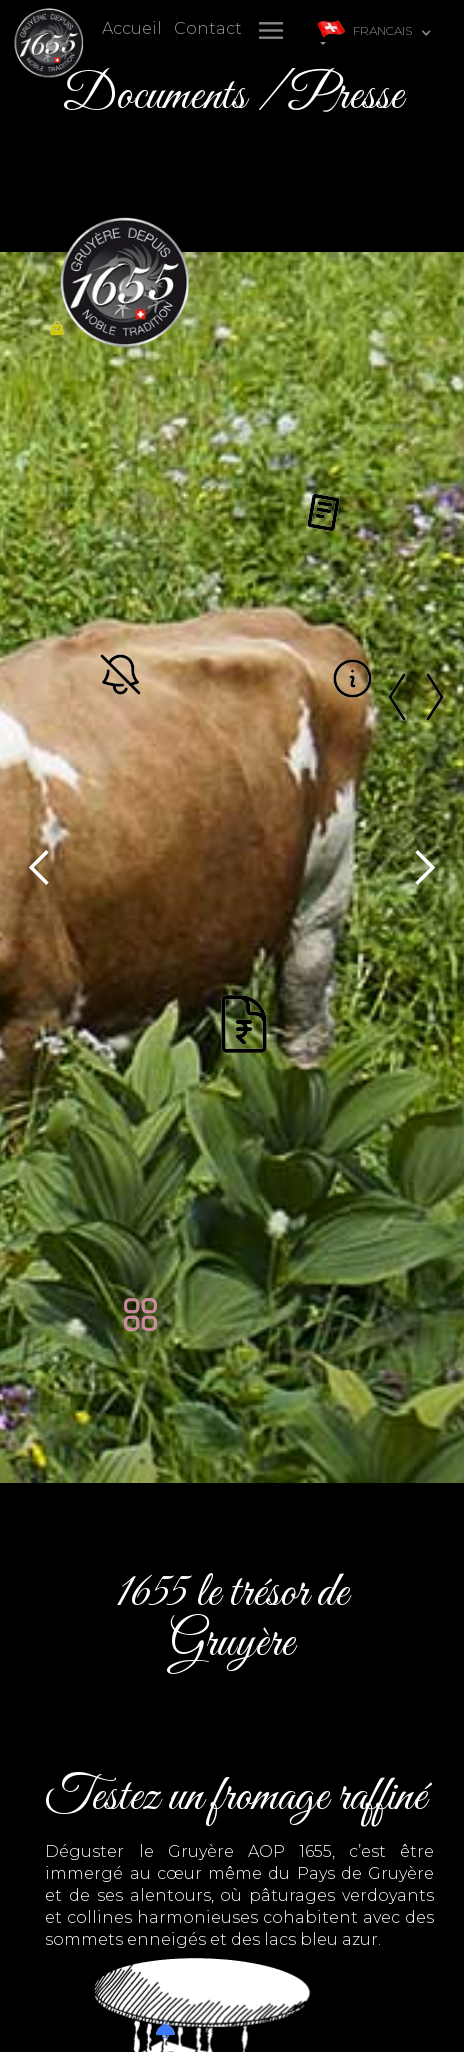 This screenshot has width=464, height=2052. I want to click on mute notifications, so click(120, 674).